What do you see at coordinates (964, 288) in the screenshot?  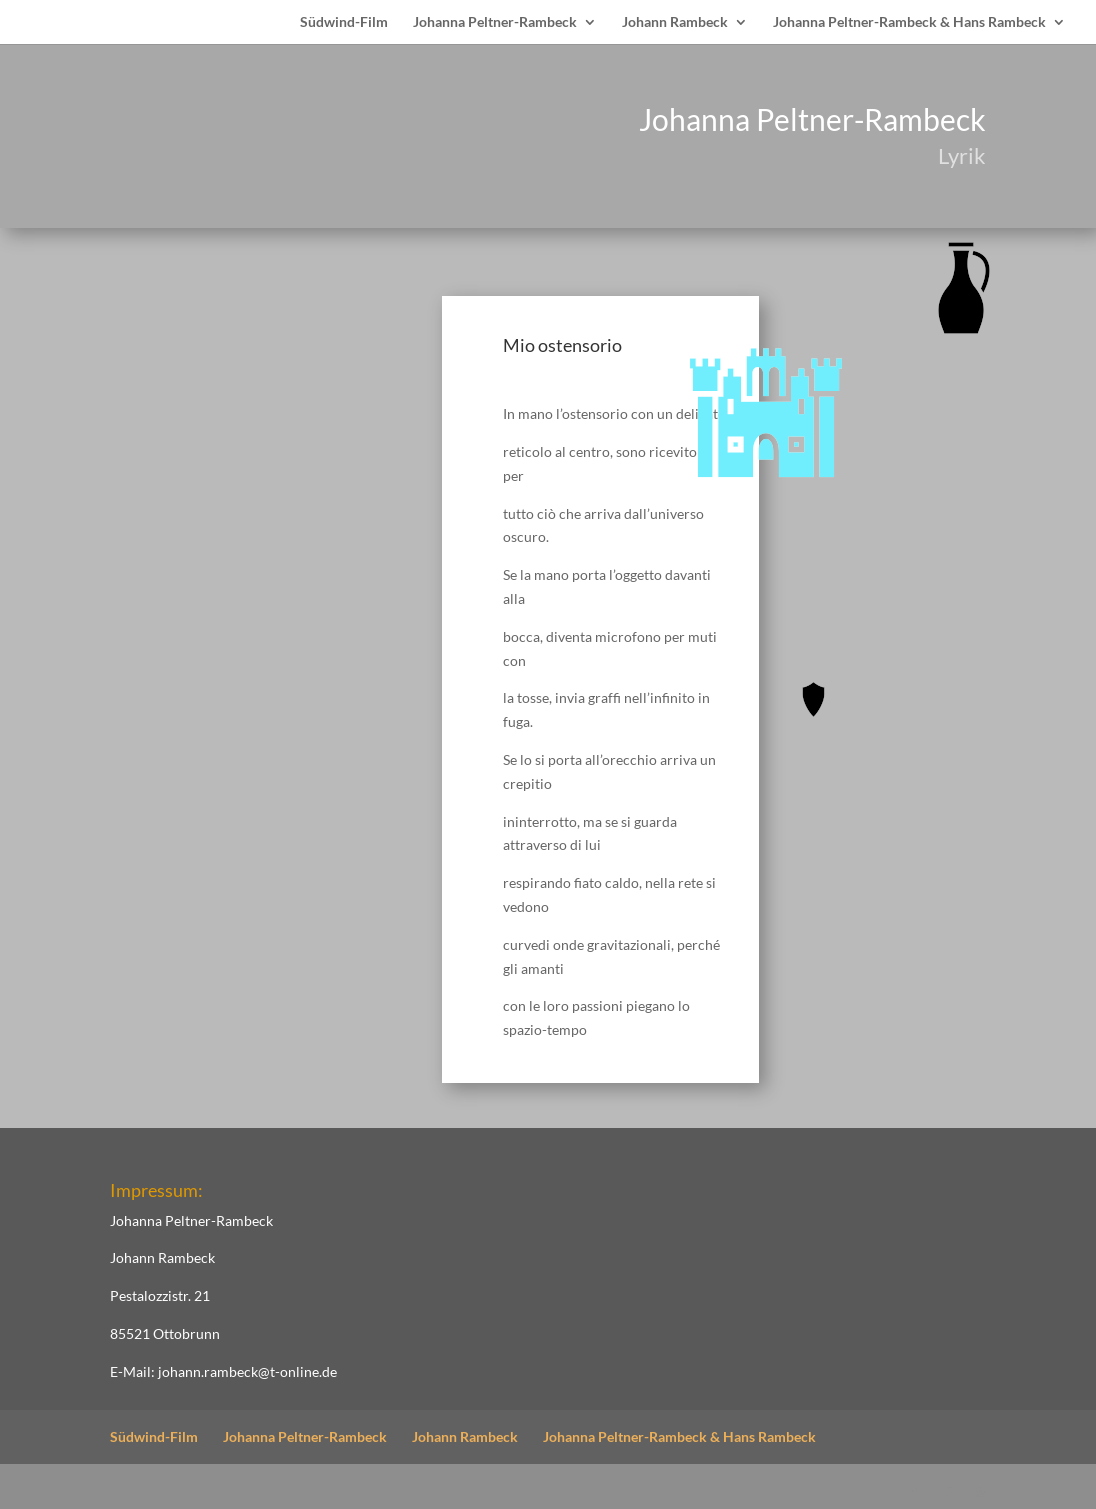 I see `select a jug or pitcher item in game inventory` at bounding box center [964, 288].